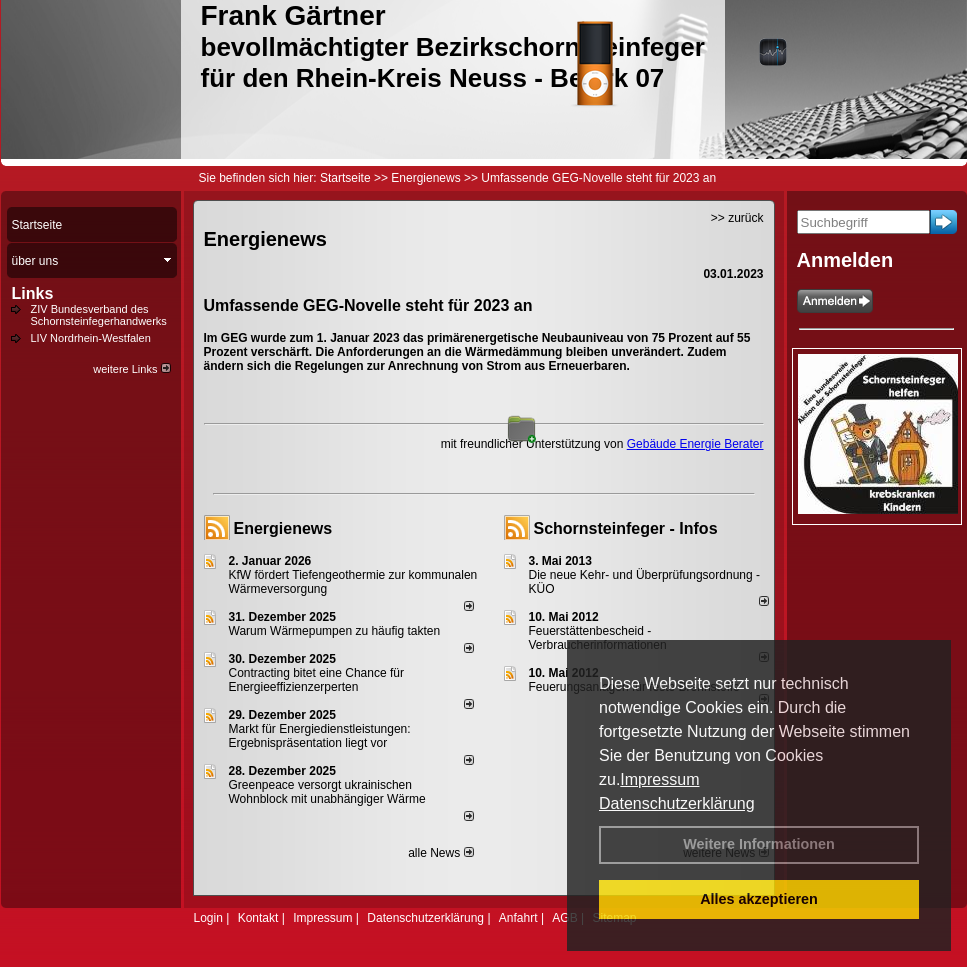 This screenshot has width=967, height=967. What do you see at coordinates (773, 52) in the screenshot?
I see `open the stocks app to view market data` at bounding box center [773, 52].